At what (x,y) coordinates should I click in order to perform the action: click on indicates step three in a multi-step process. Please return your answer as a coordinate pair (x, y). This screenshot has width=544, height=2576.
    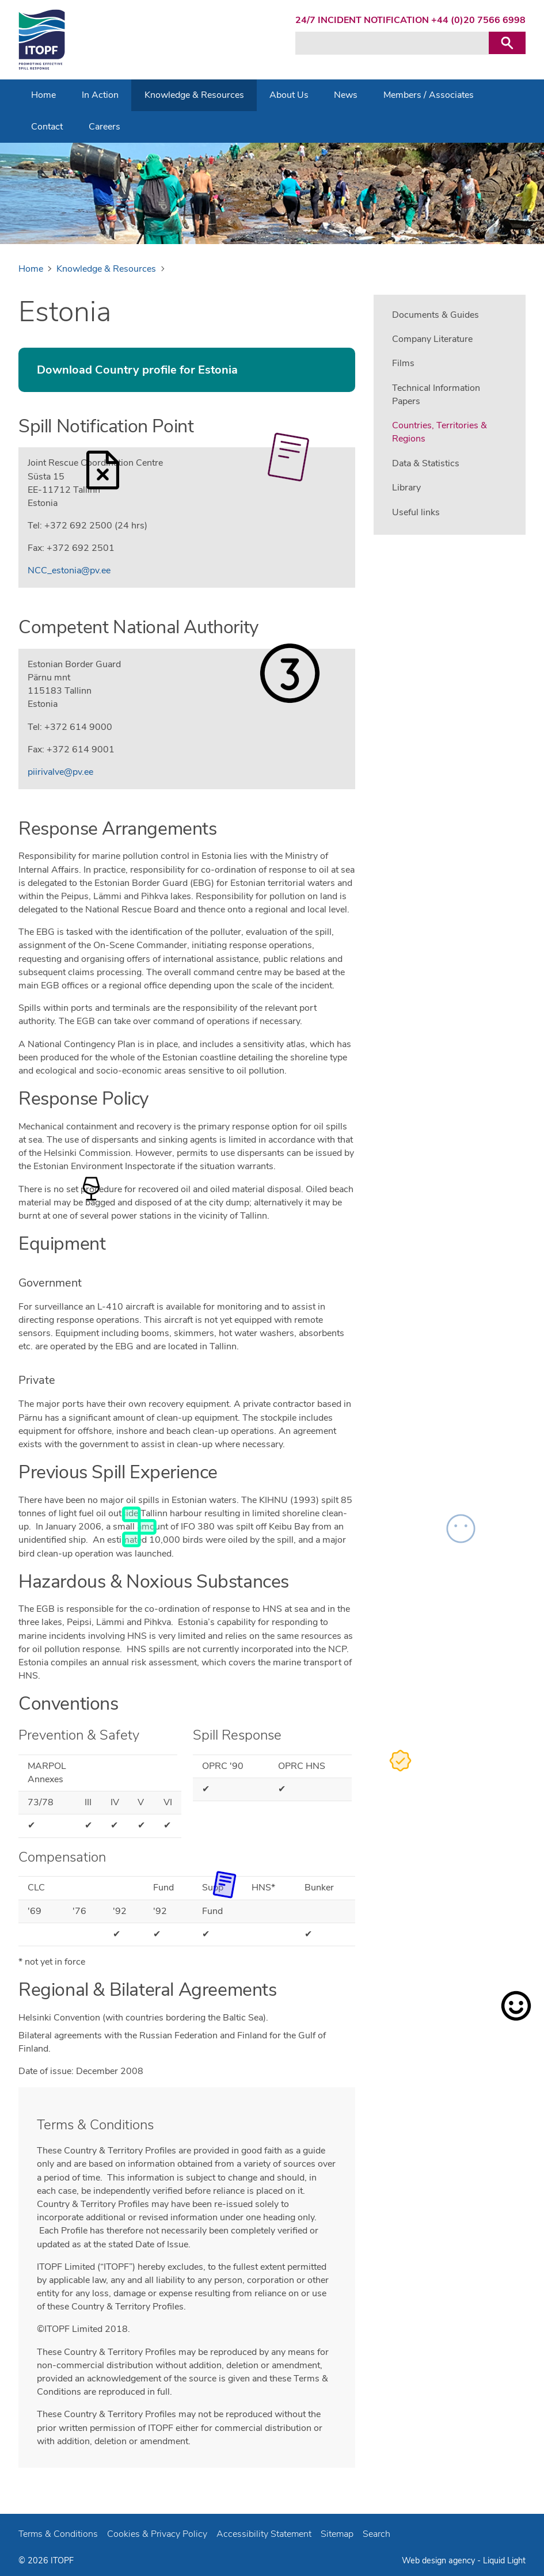
    Looking at the image, I should click on (290, 673).